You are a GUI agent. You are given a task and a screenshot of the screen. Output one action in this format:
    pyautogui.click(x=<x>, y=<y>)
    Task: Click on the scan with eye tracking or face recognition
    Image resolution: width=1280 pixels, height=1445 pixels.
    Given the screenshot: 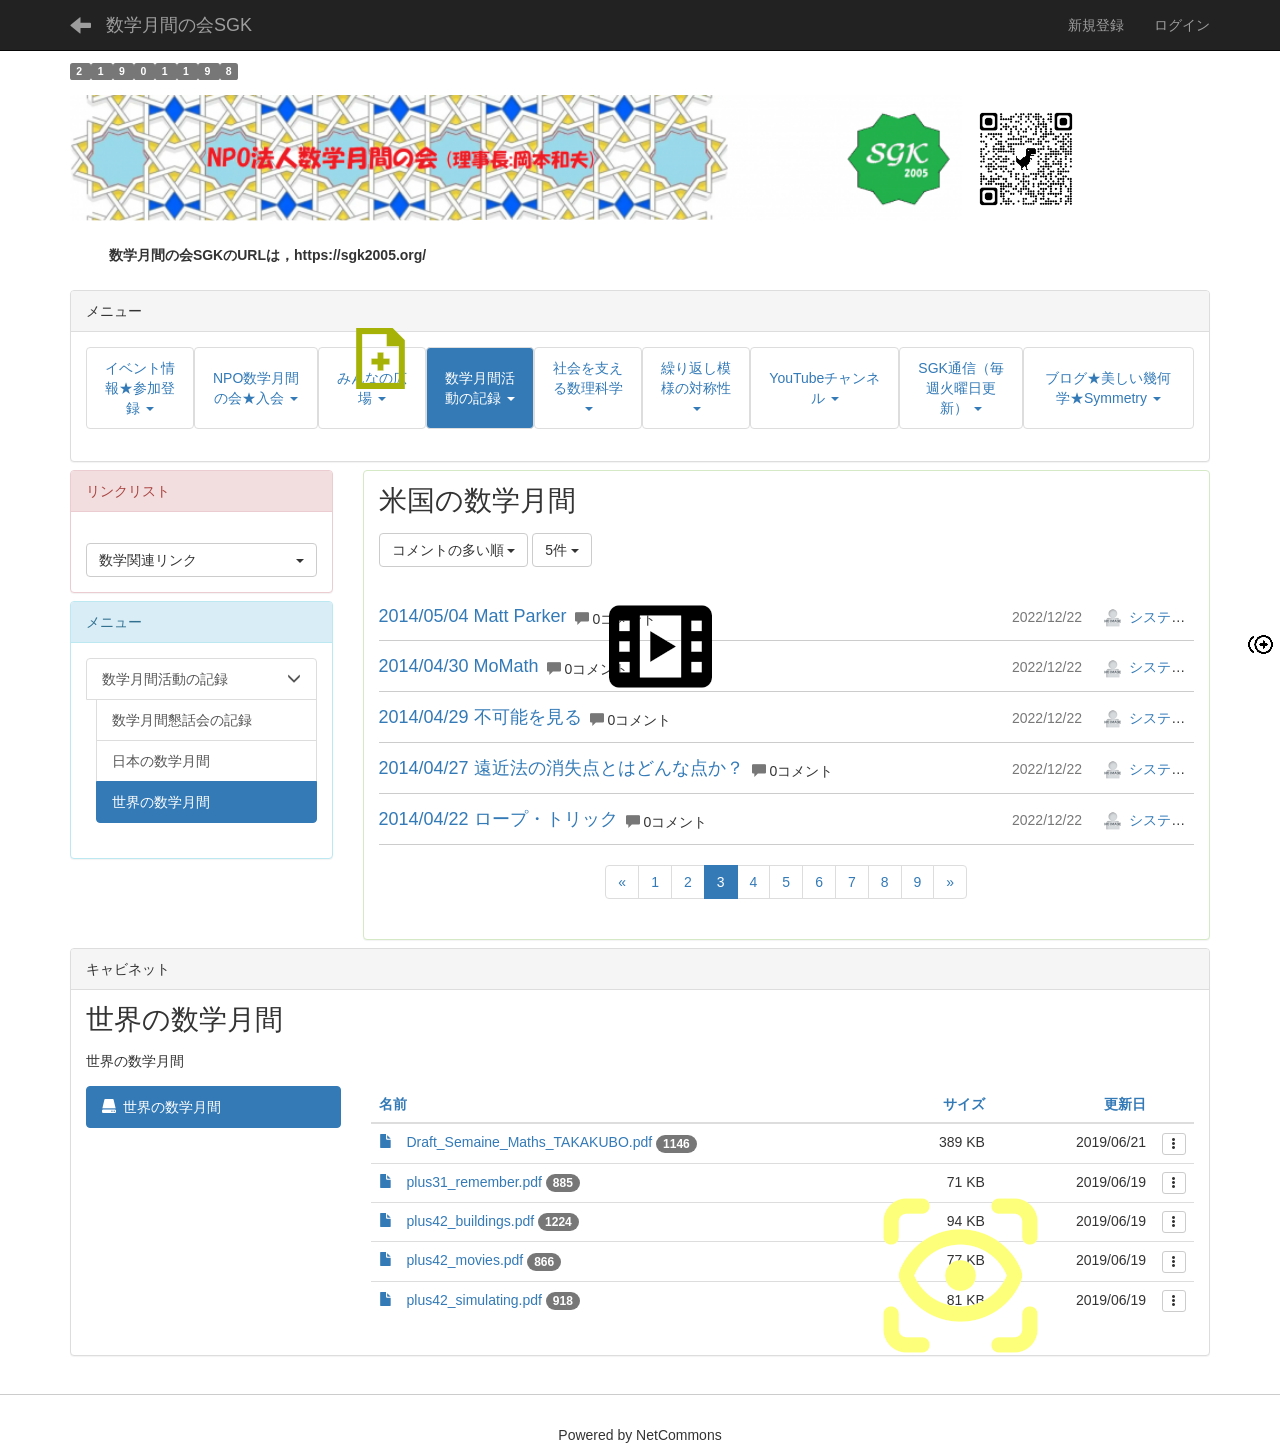 What is the action you would take?
    pyautogui.click(x=960, y=1275)
    